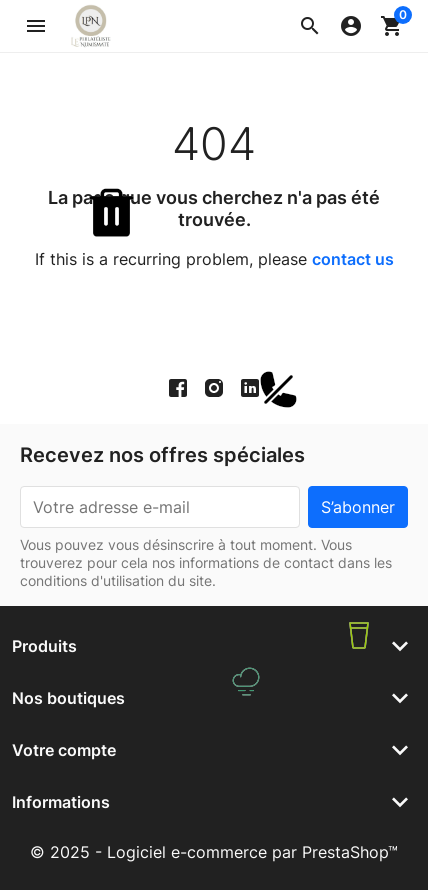  I want to click on delete this item, so click(111, 214).